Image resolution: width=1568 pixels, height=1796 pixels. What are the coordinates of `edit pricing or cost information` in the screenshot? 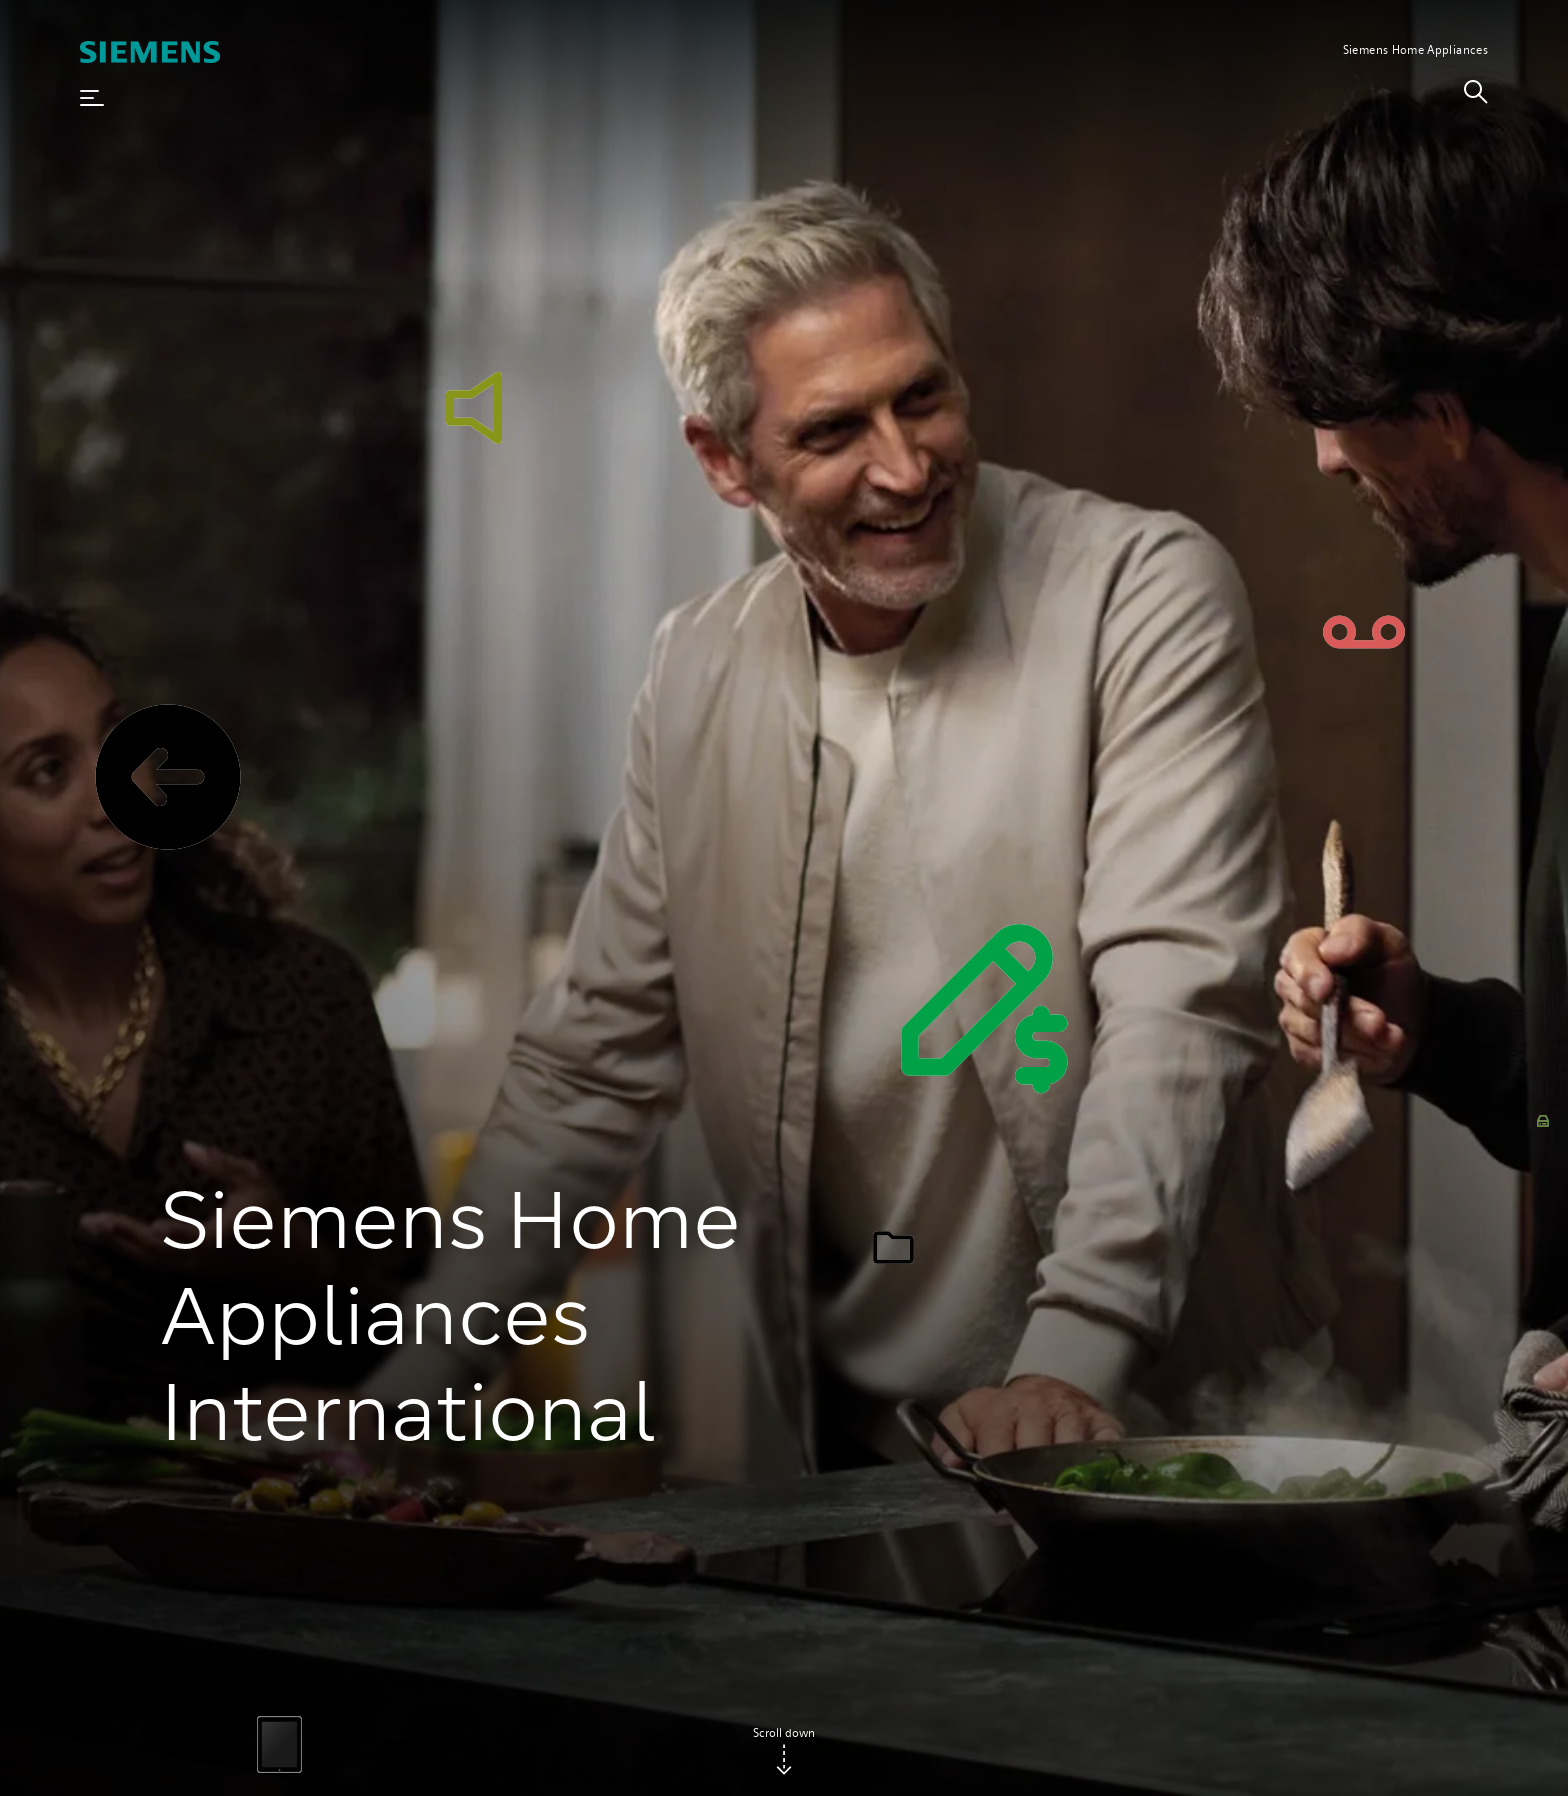 It's located at (980, 997).